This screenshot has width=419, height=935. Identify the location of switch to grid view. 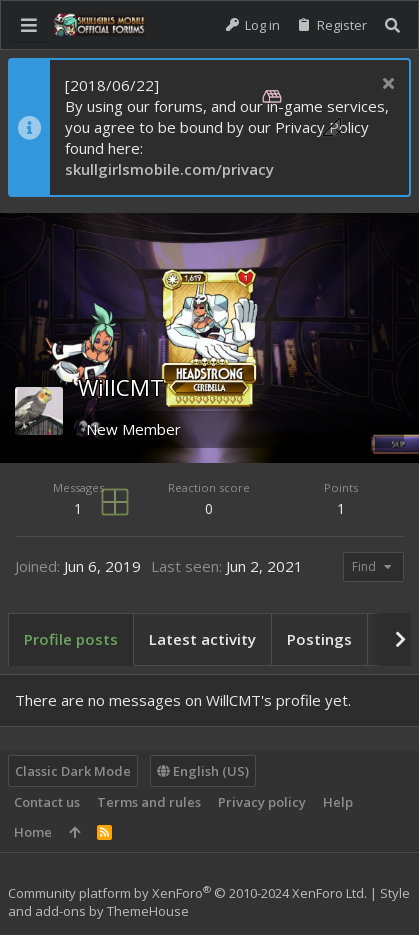
(115, 502).